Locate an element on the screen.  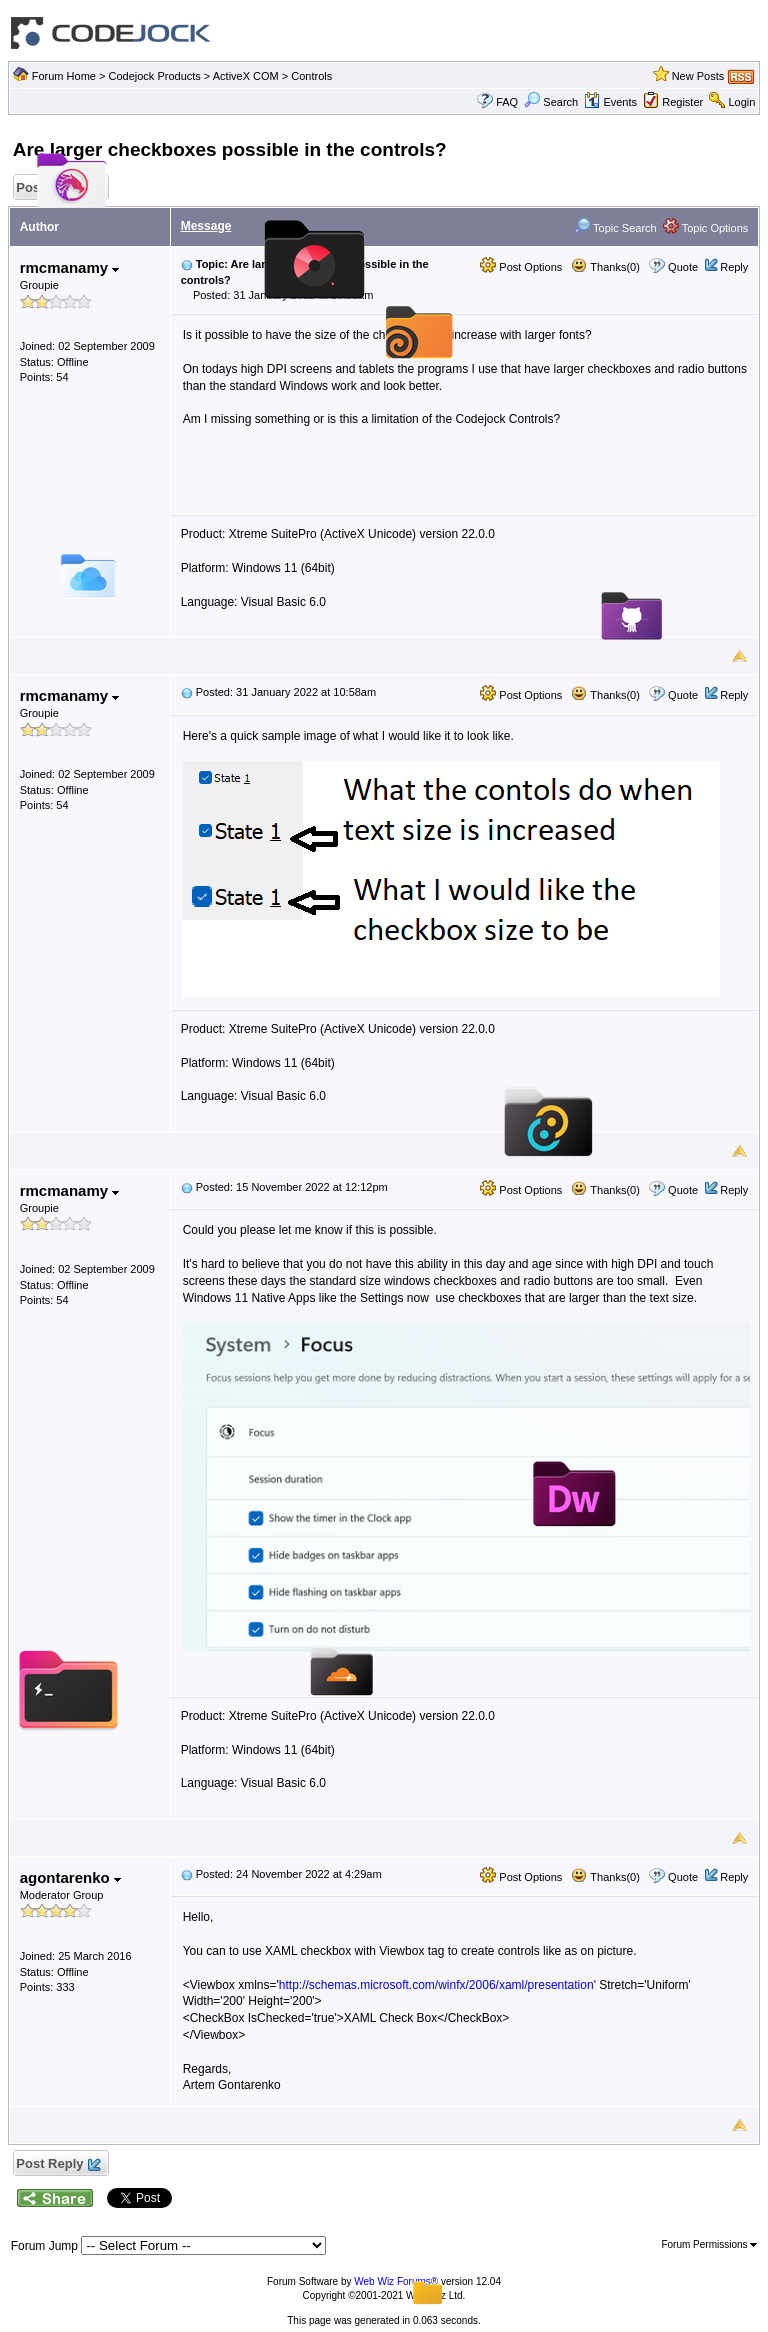
open liveback folder is located at coordinates (427, 2293).